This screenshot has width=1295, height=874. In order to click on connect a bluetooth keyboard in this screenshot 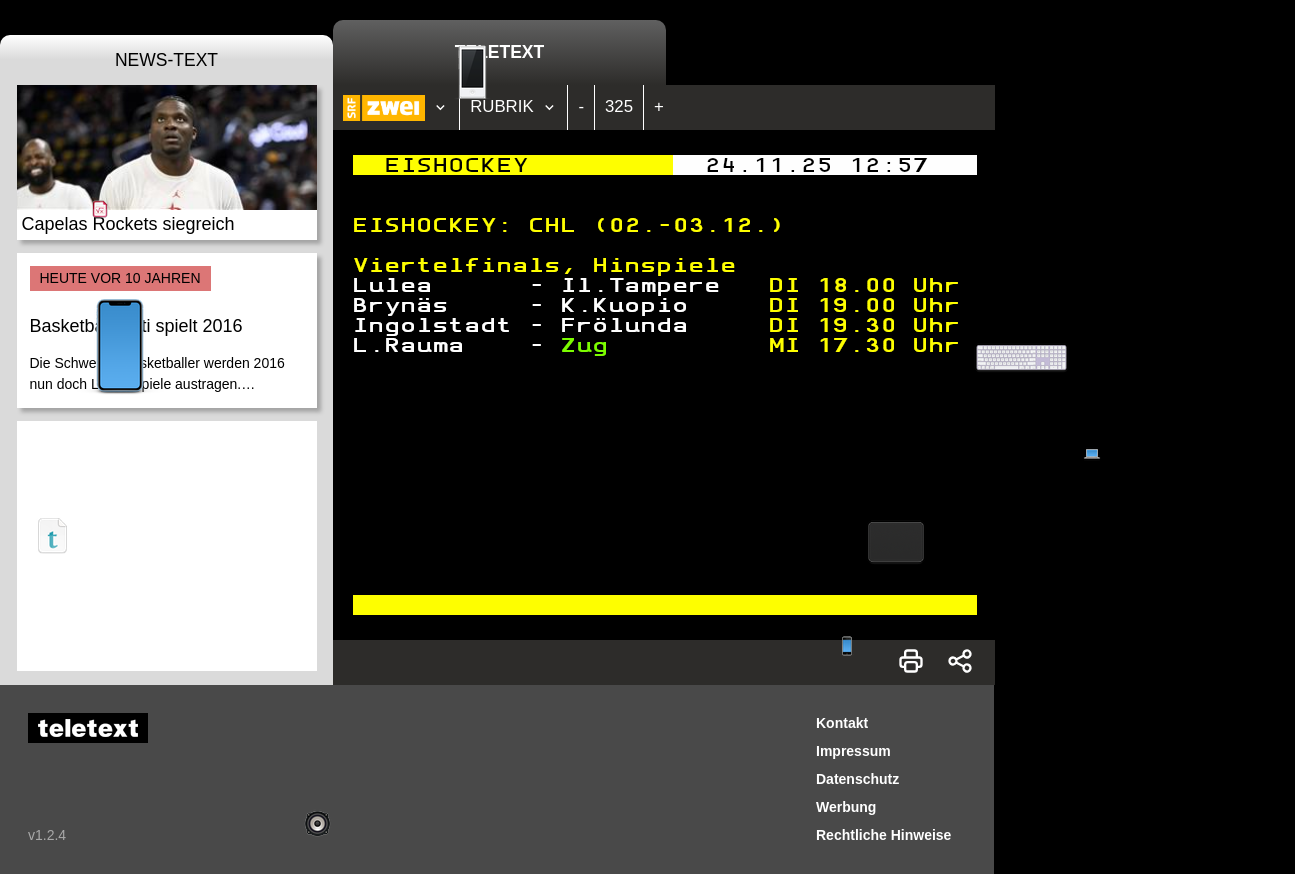, I will do `click(1021, 357)`.